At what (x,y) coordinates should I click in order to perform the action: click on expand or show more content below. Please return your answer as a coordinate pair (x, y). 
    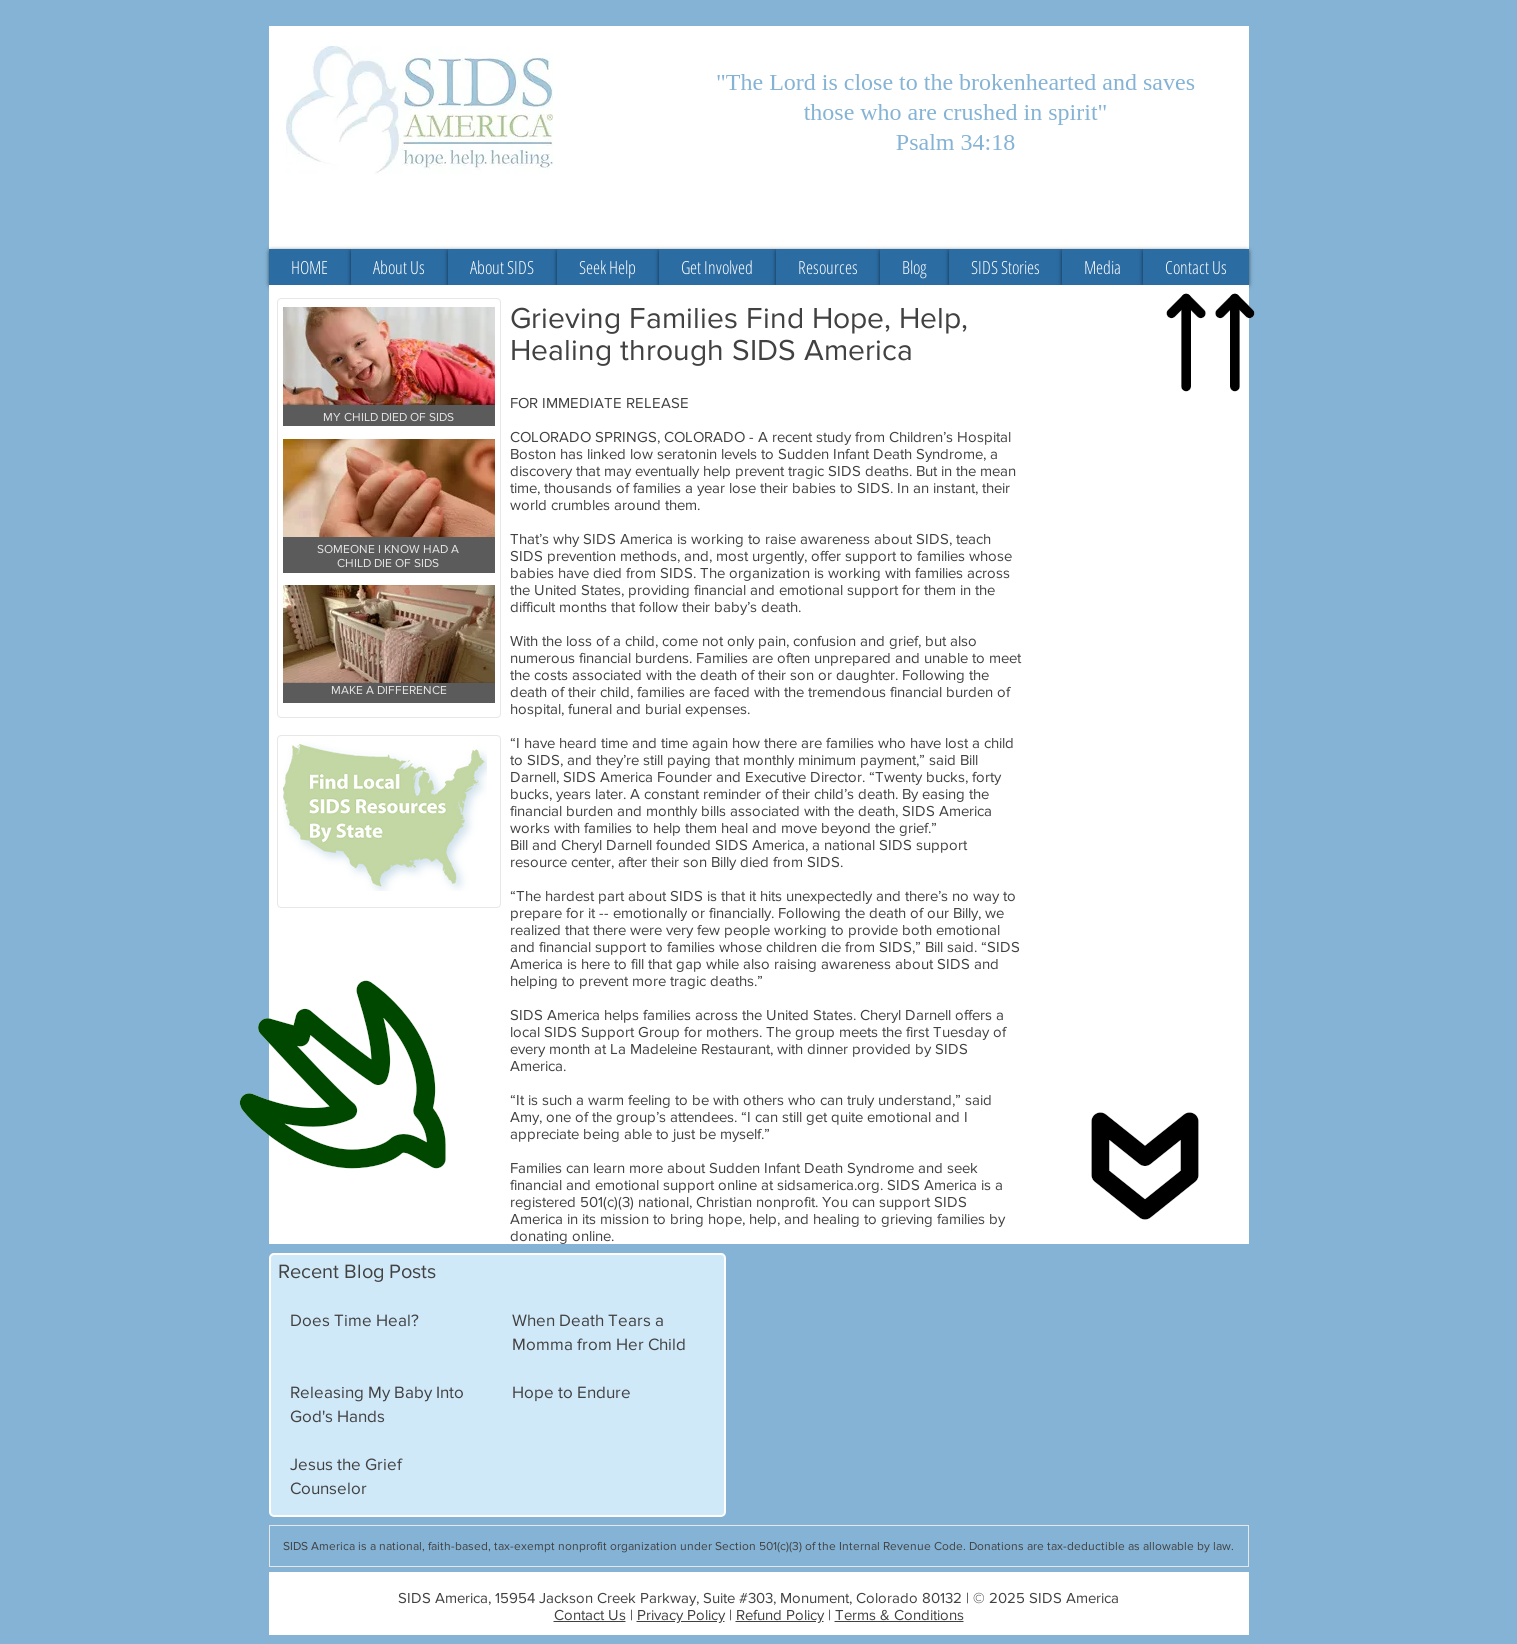
    Looking at the image, I should click on (1145, 1166).